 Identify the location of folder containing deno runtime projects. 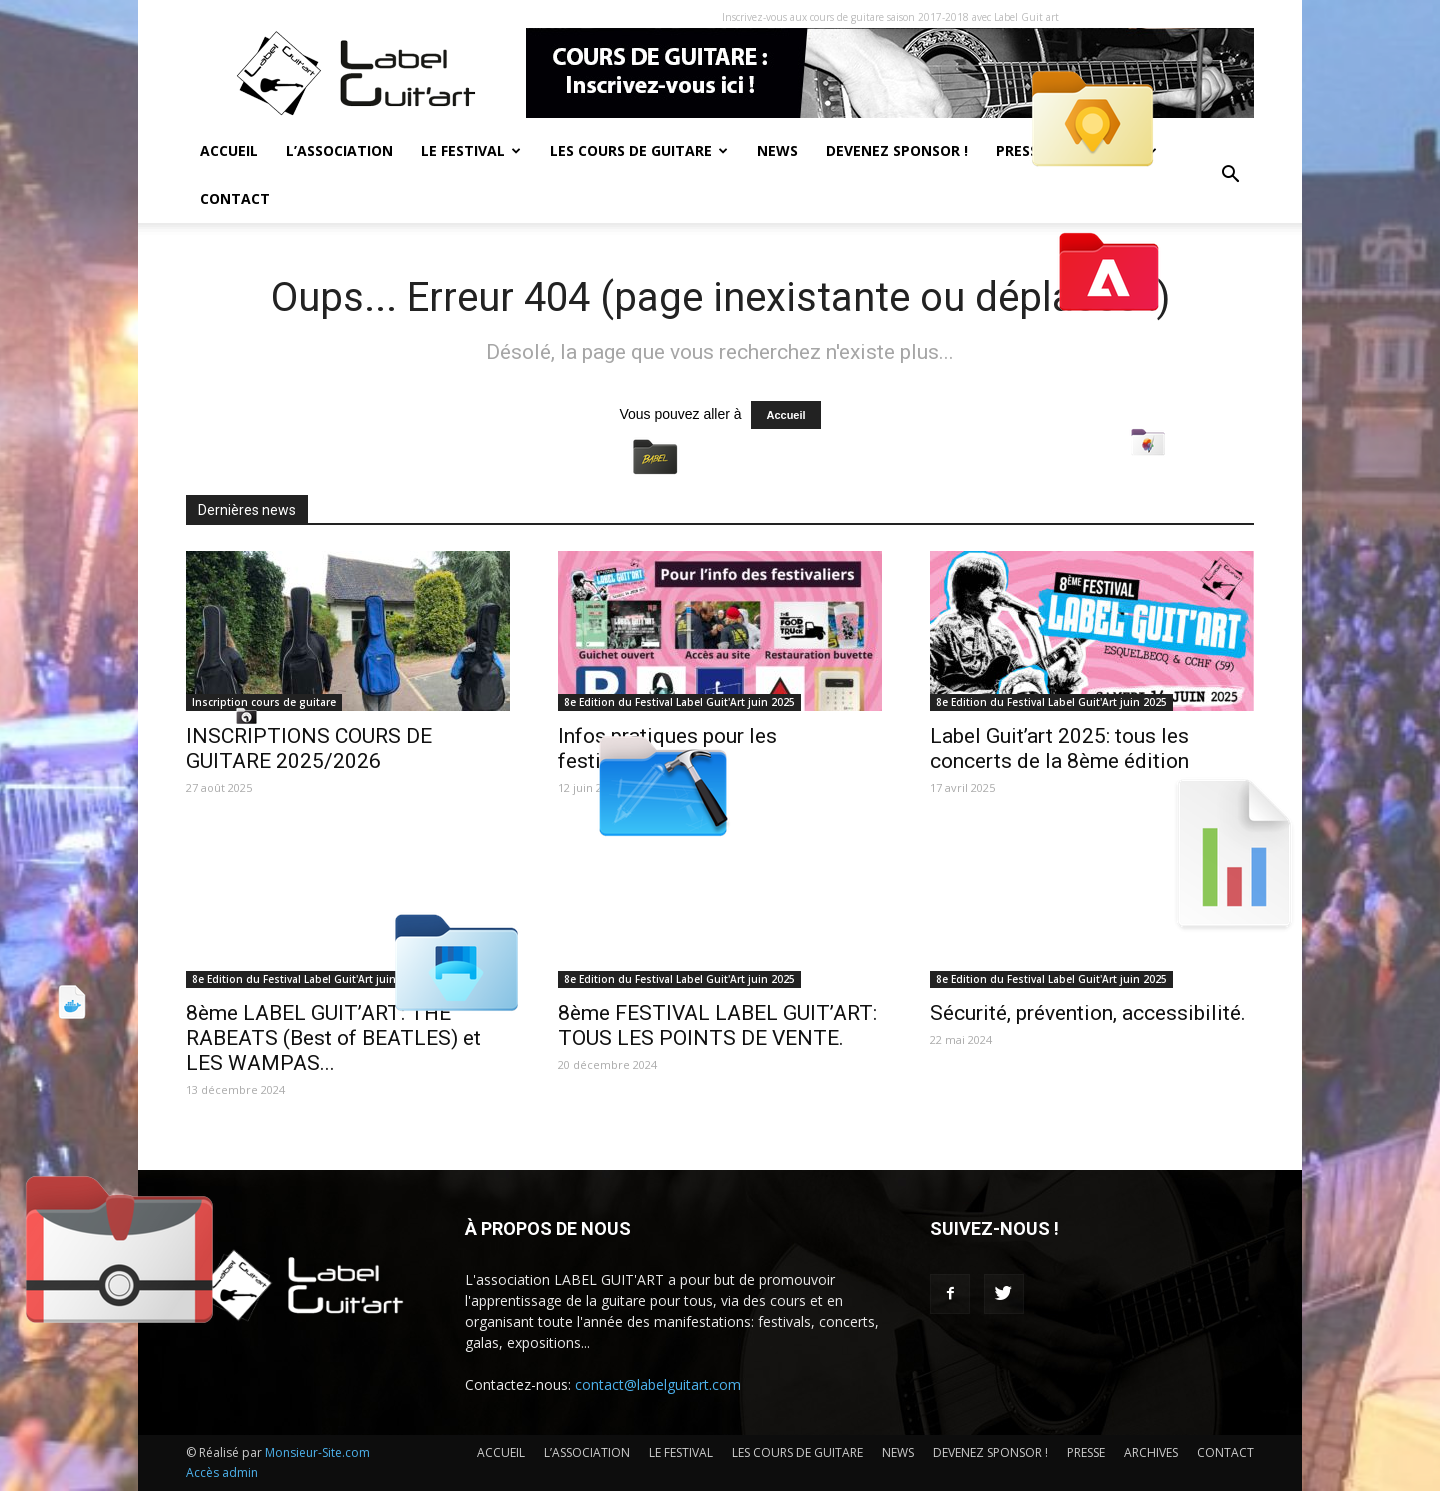
(246, 716).